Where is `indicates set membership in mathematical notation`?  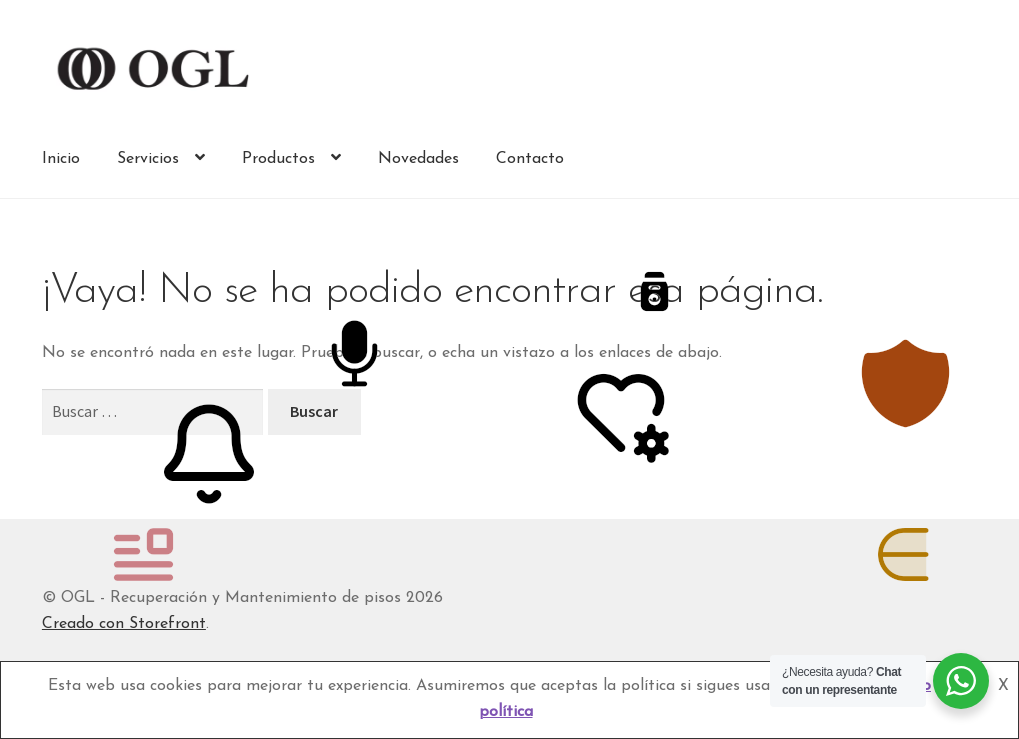
indicates set membership in mathematical notation is located at coordinates (904, 554).